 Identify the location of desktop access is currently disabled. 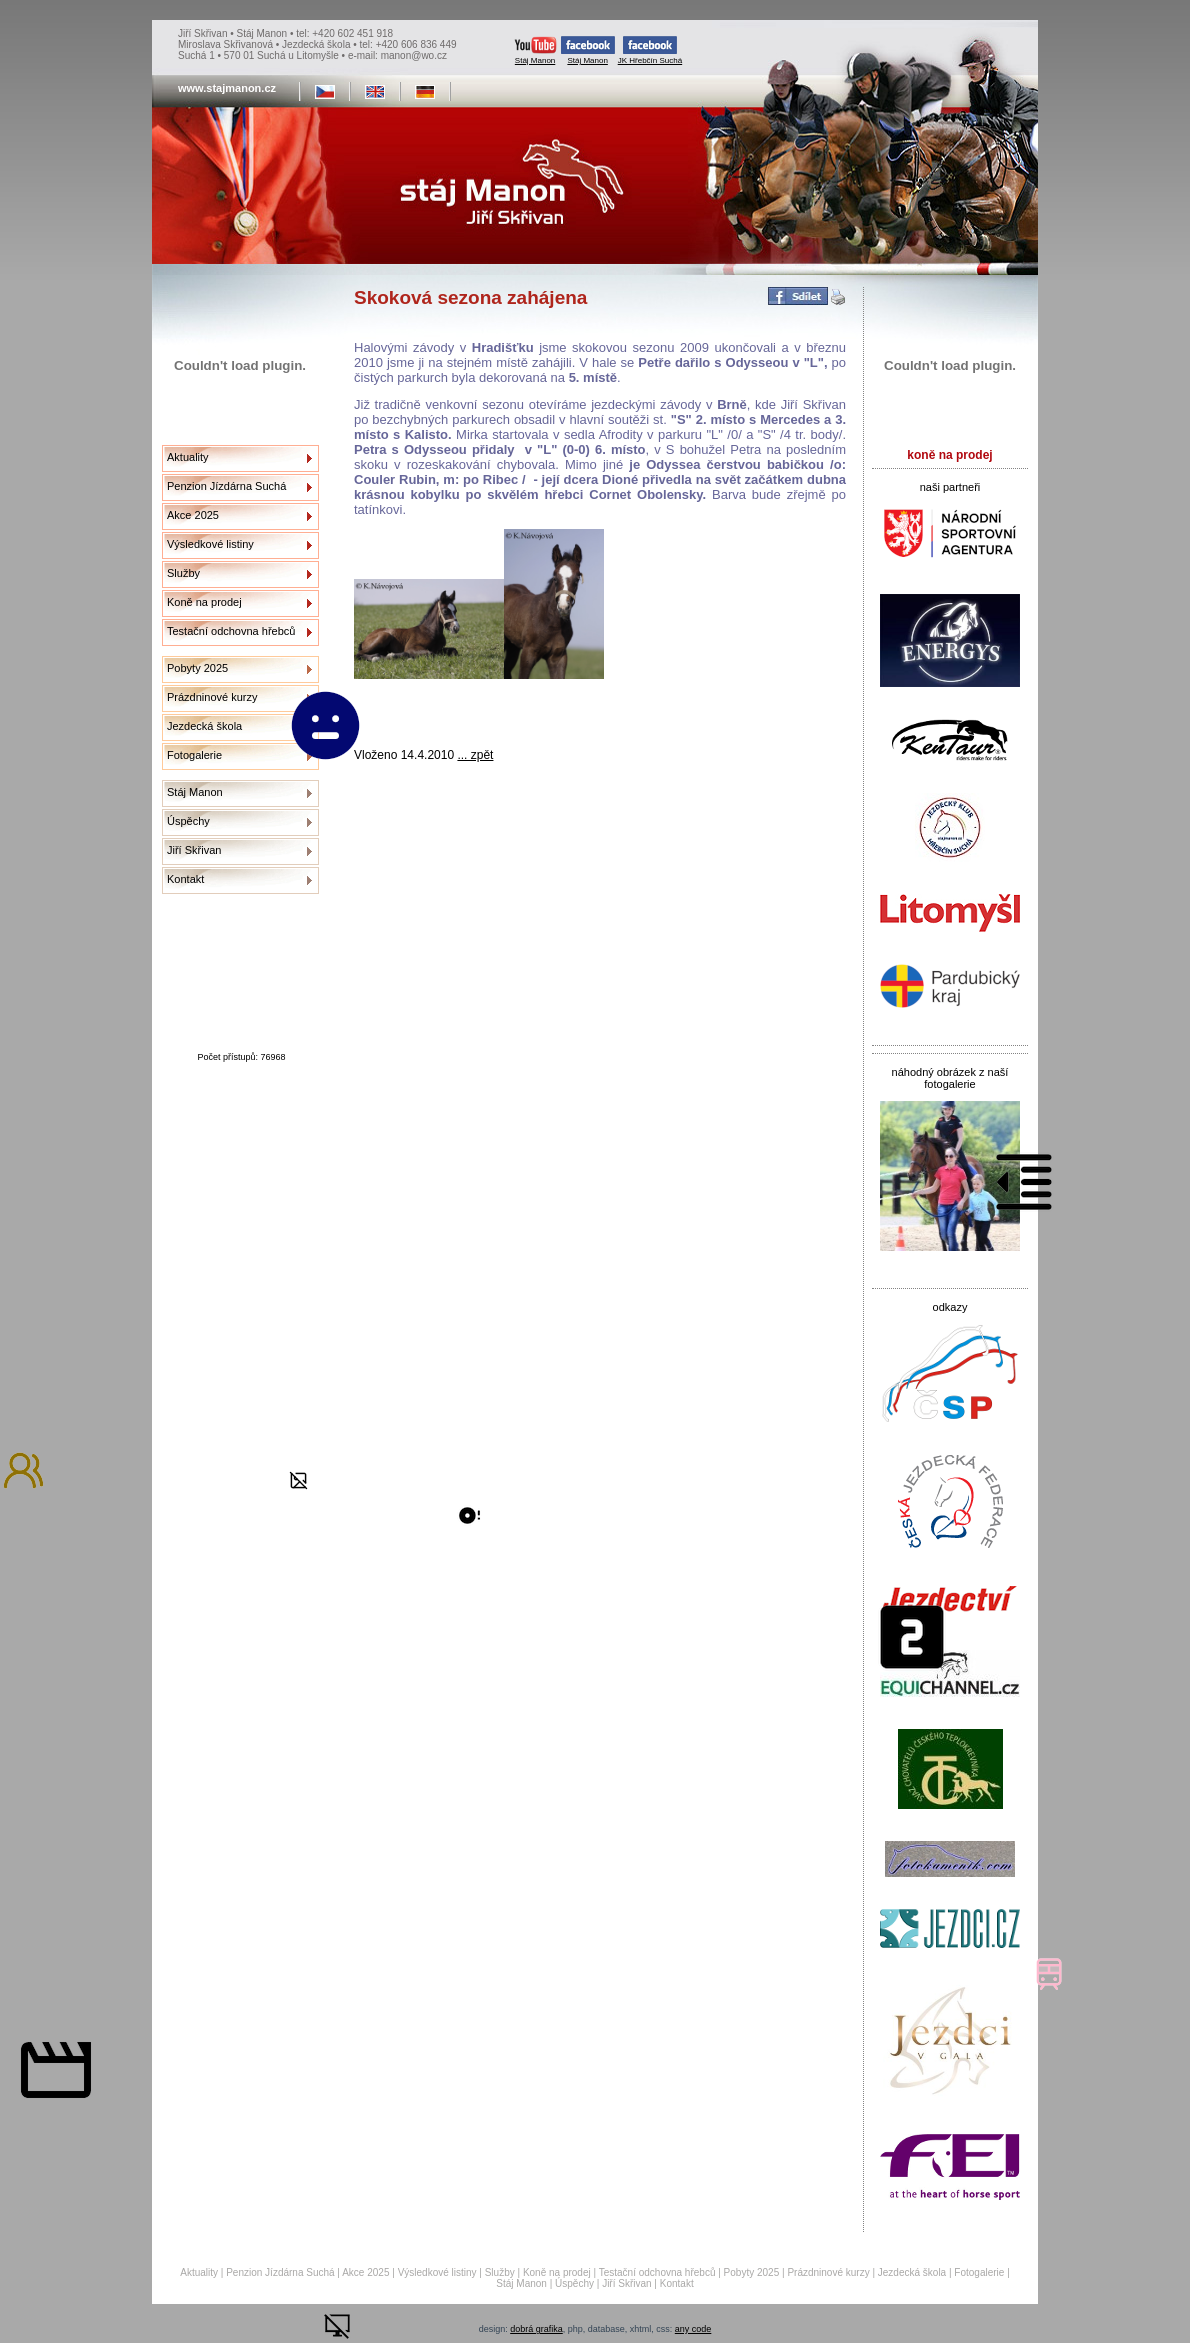
(337, 2325).